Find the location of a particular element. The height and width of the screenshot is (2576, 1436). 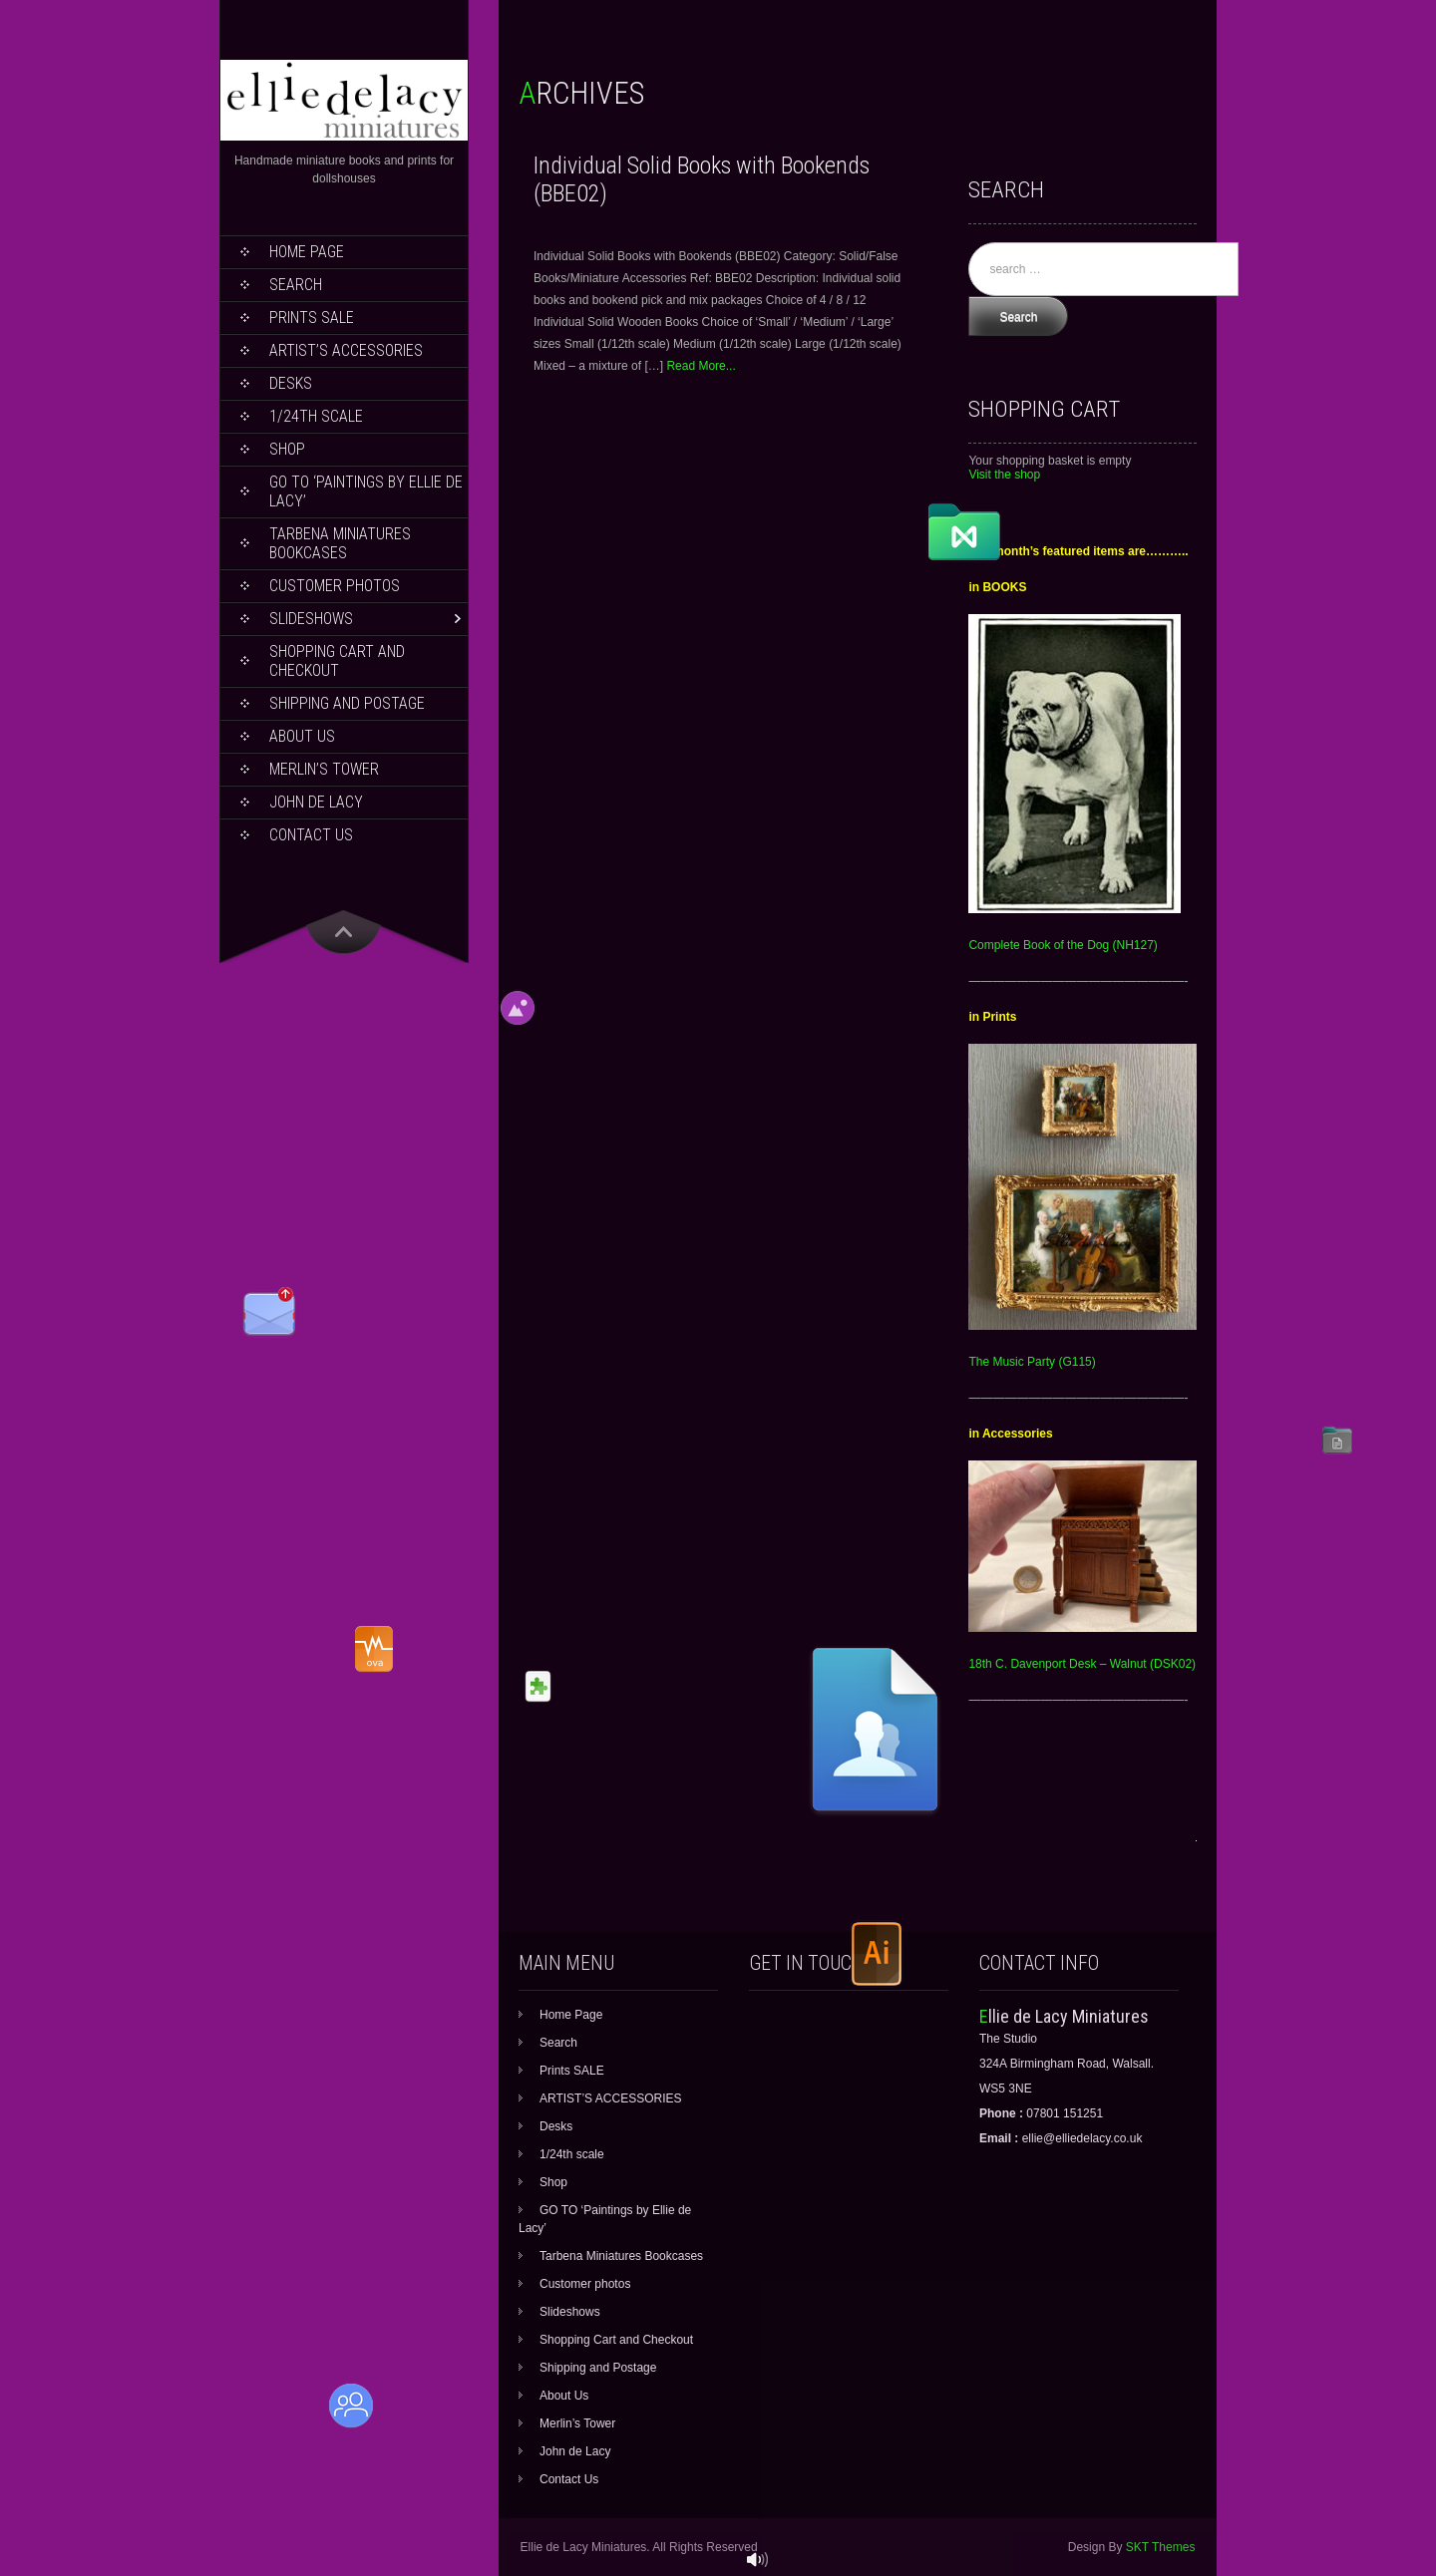

send an email message is located at coordinates (269, 1314).